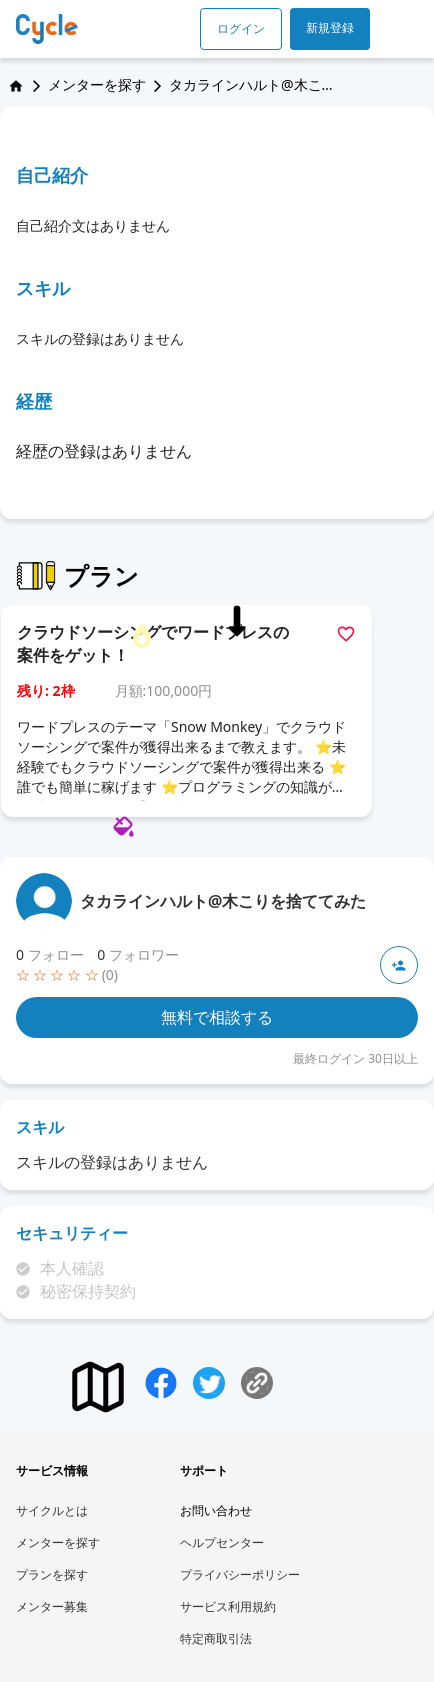  What do you see at coordinates (237, 621) in the screenshot?
I see `scroll down or view more content` at bounding box center [237, 621].